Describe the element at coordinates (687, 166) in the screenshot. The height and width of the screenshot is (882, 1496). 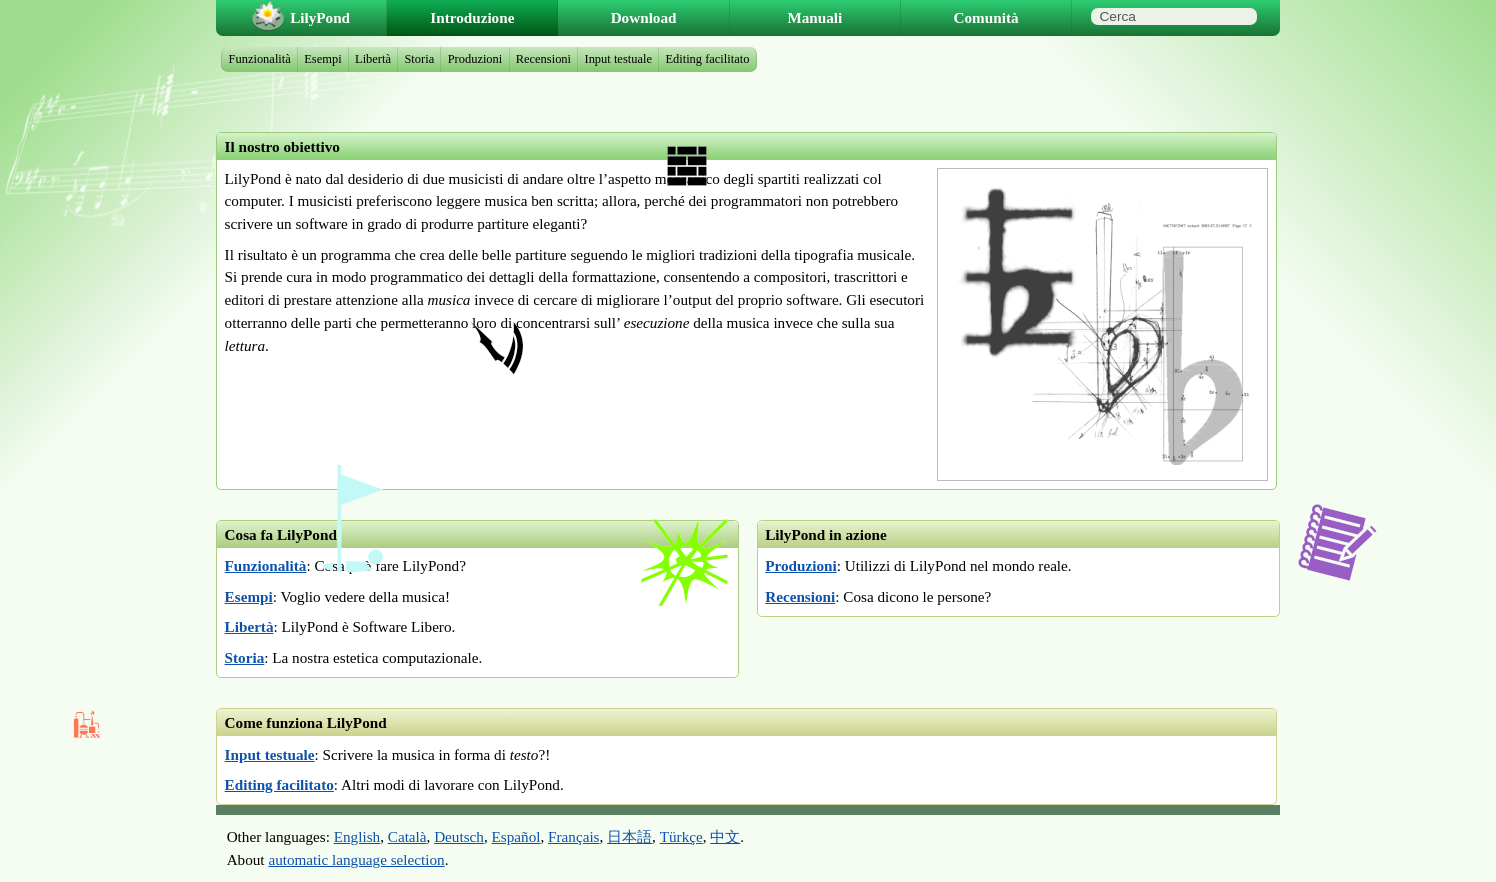
I see `indicates a wall or barrier element in a game` at that location.